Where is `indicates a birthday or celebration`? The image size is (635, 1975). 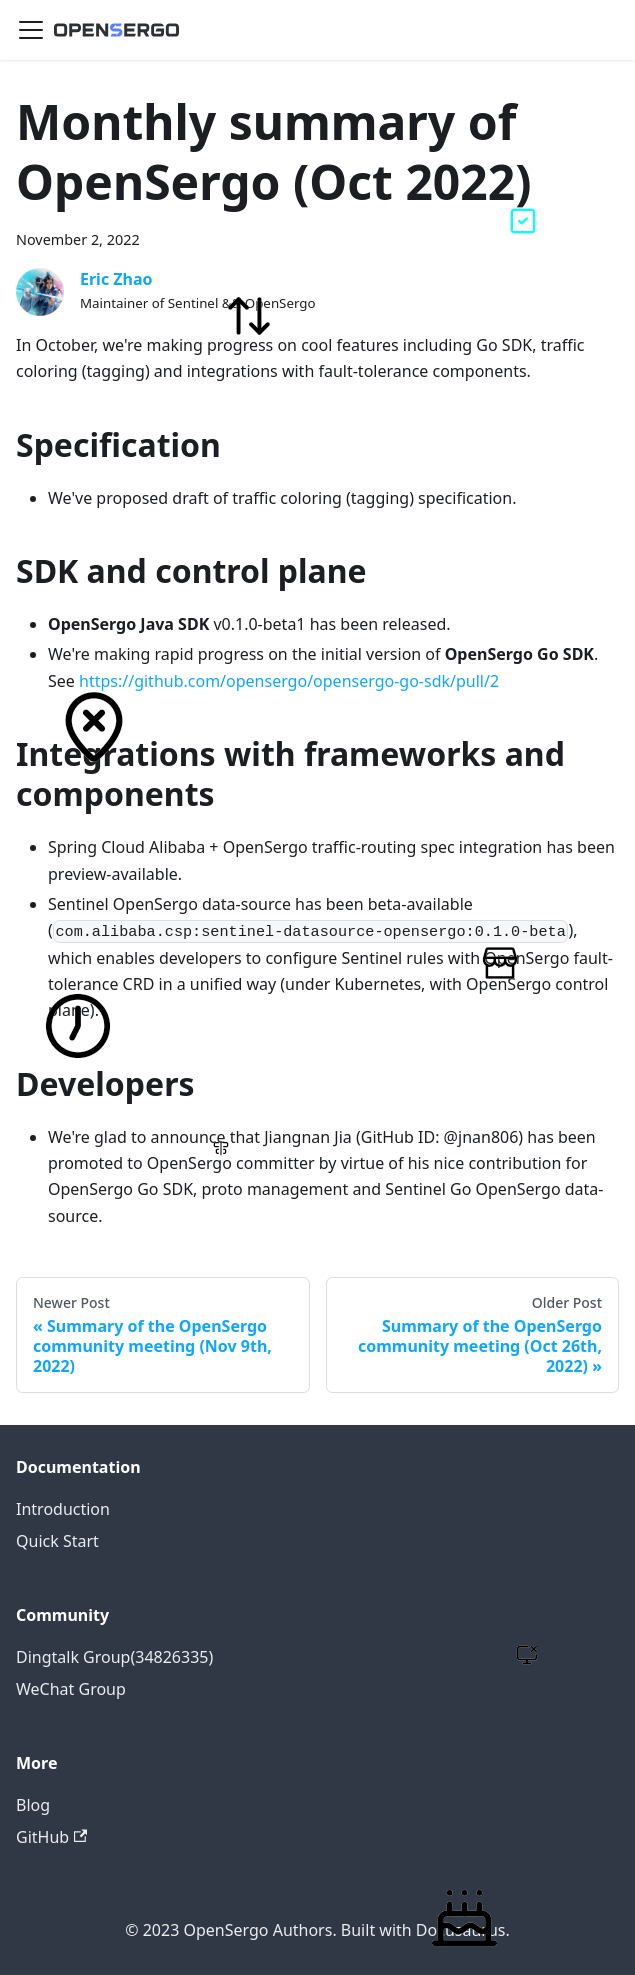
indicates a birthday or celebration is located at coordinates (464, 1916).